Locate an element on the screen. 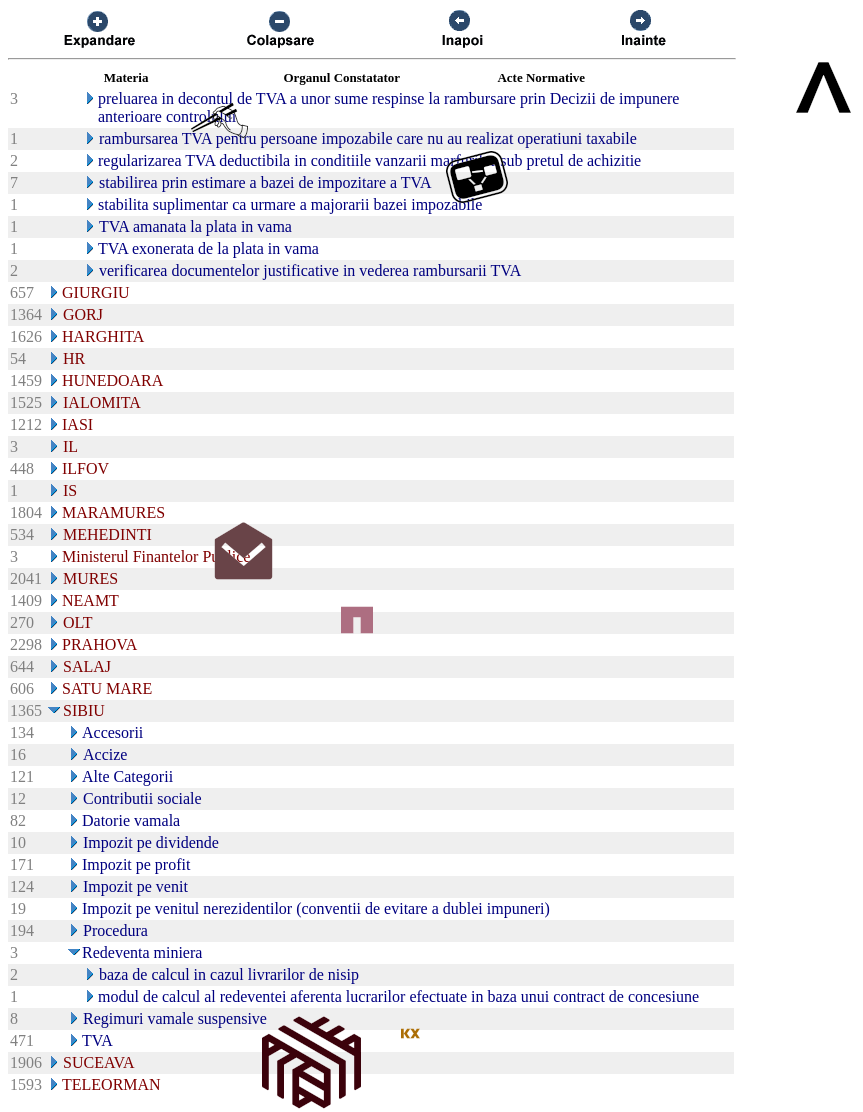 The image size is (863, 1112). NetApp company logo is located at coordinates (357, 620).